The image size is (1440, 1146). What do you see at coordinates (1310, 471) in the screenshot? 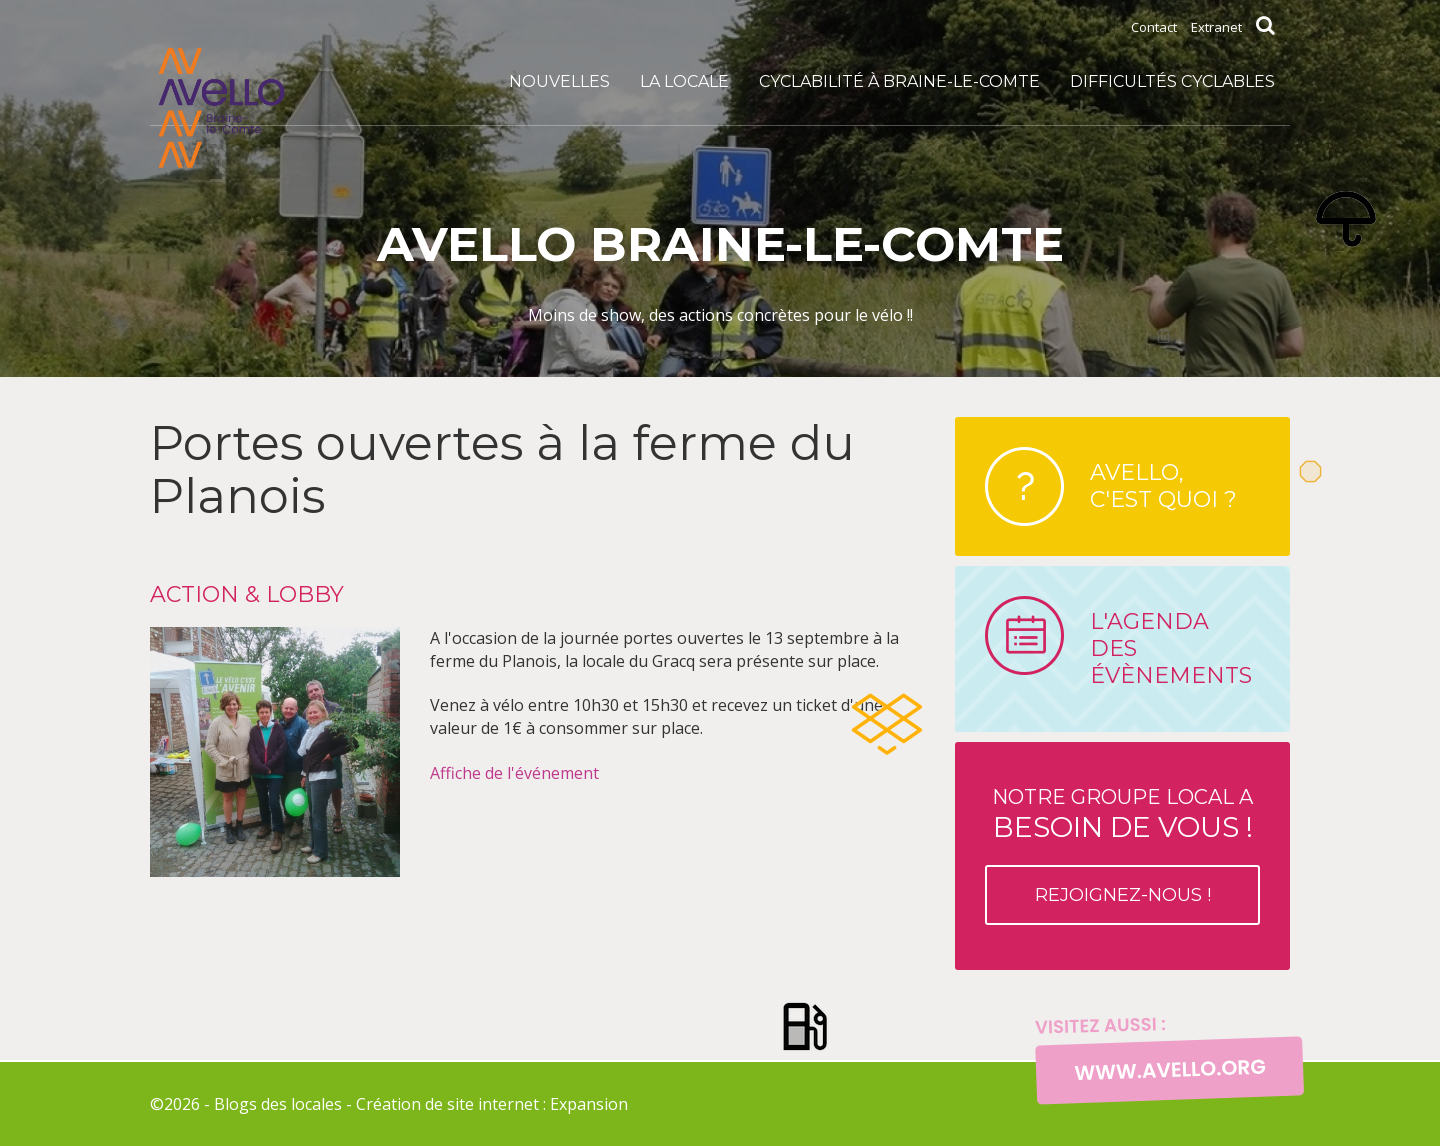
I see `stop or halt action indicator` at bounding box center [1310, 471].